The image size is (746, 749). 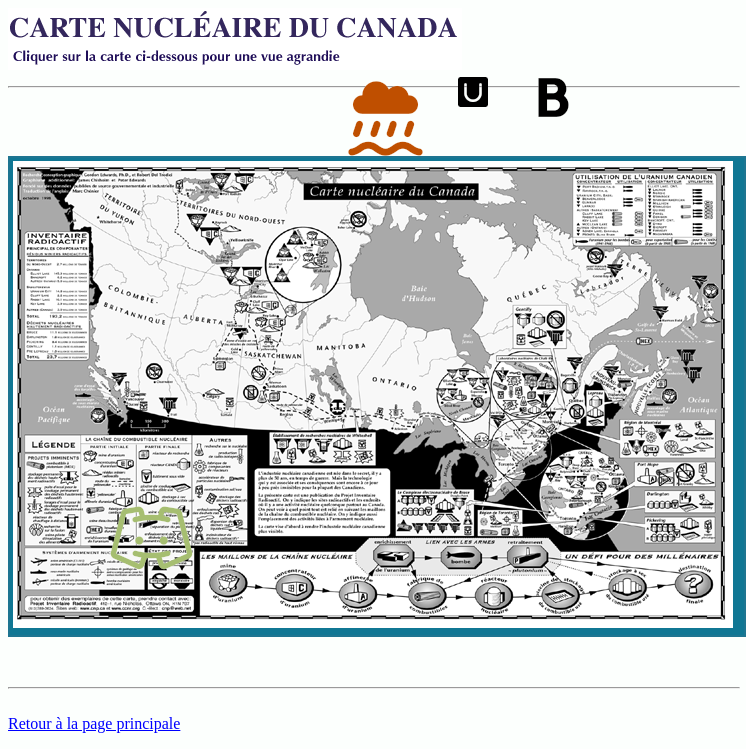 What do you see at coordinates (385, 118) in the screenshot?
I see `indicates rainy weather with flooding conditions` at bounding box center [385, 118].